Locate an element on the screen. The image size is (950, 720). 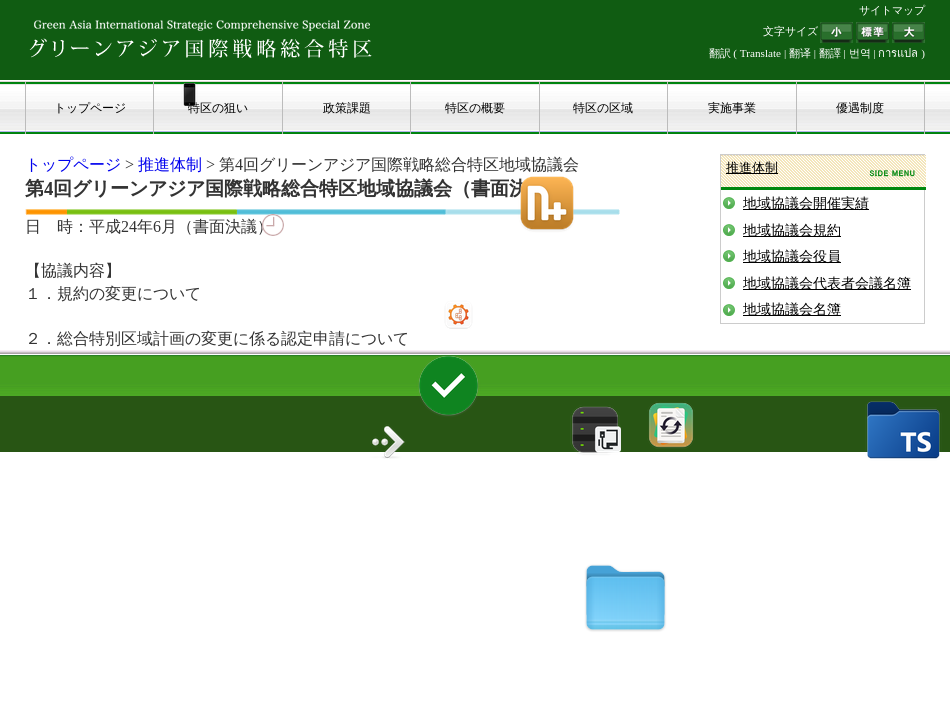
open nicotine+ peer-to-peer file sharing client is located at coordinates (547, 203).